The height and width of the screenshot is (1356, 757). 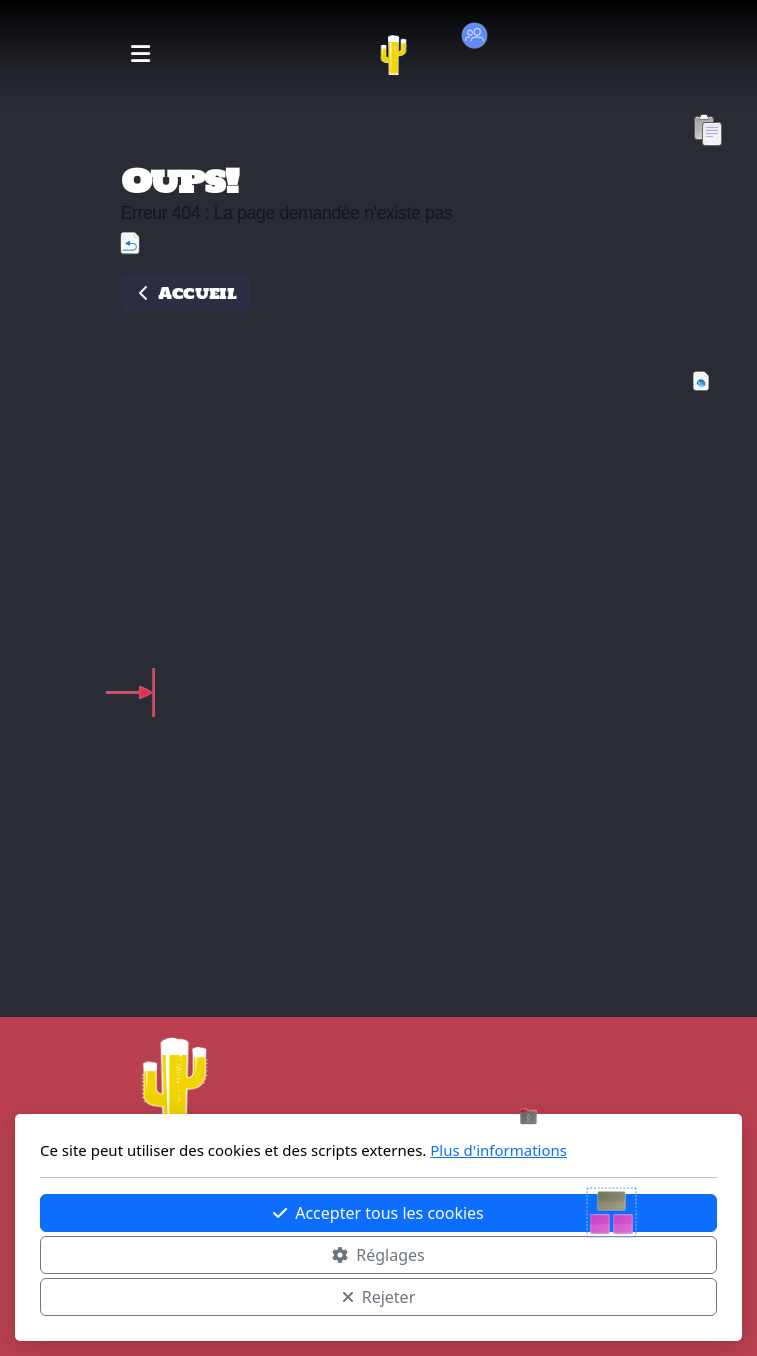 What do you see at coordinates (130, 243) in the screenshot?
I see `revert document to previous version` at bounding box center [130, 243].